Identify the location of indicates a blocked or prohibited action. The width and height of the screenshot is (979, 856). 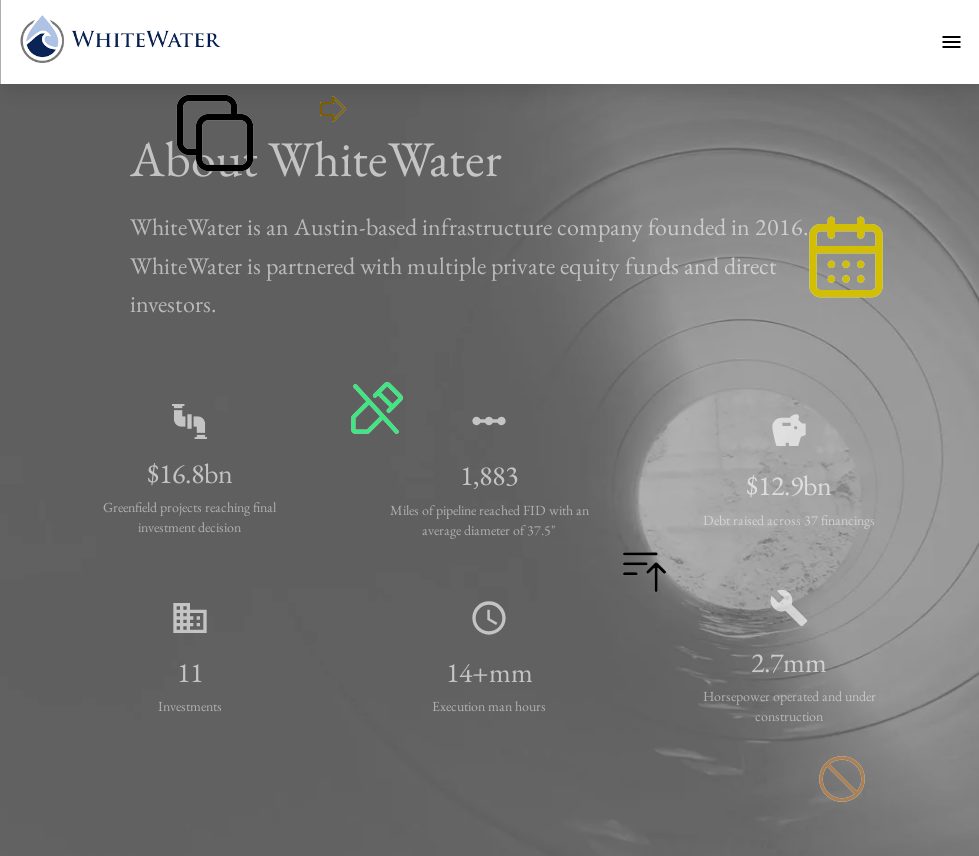
(842, 779).